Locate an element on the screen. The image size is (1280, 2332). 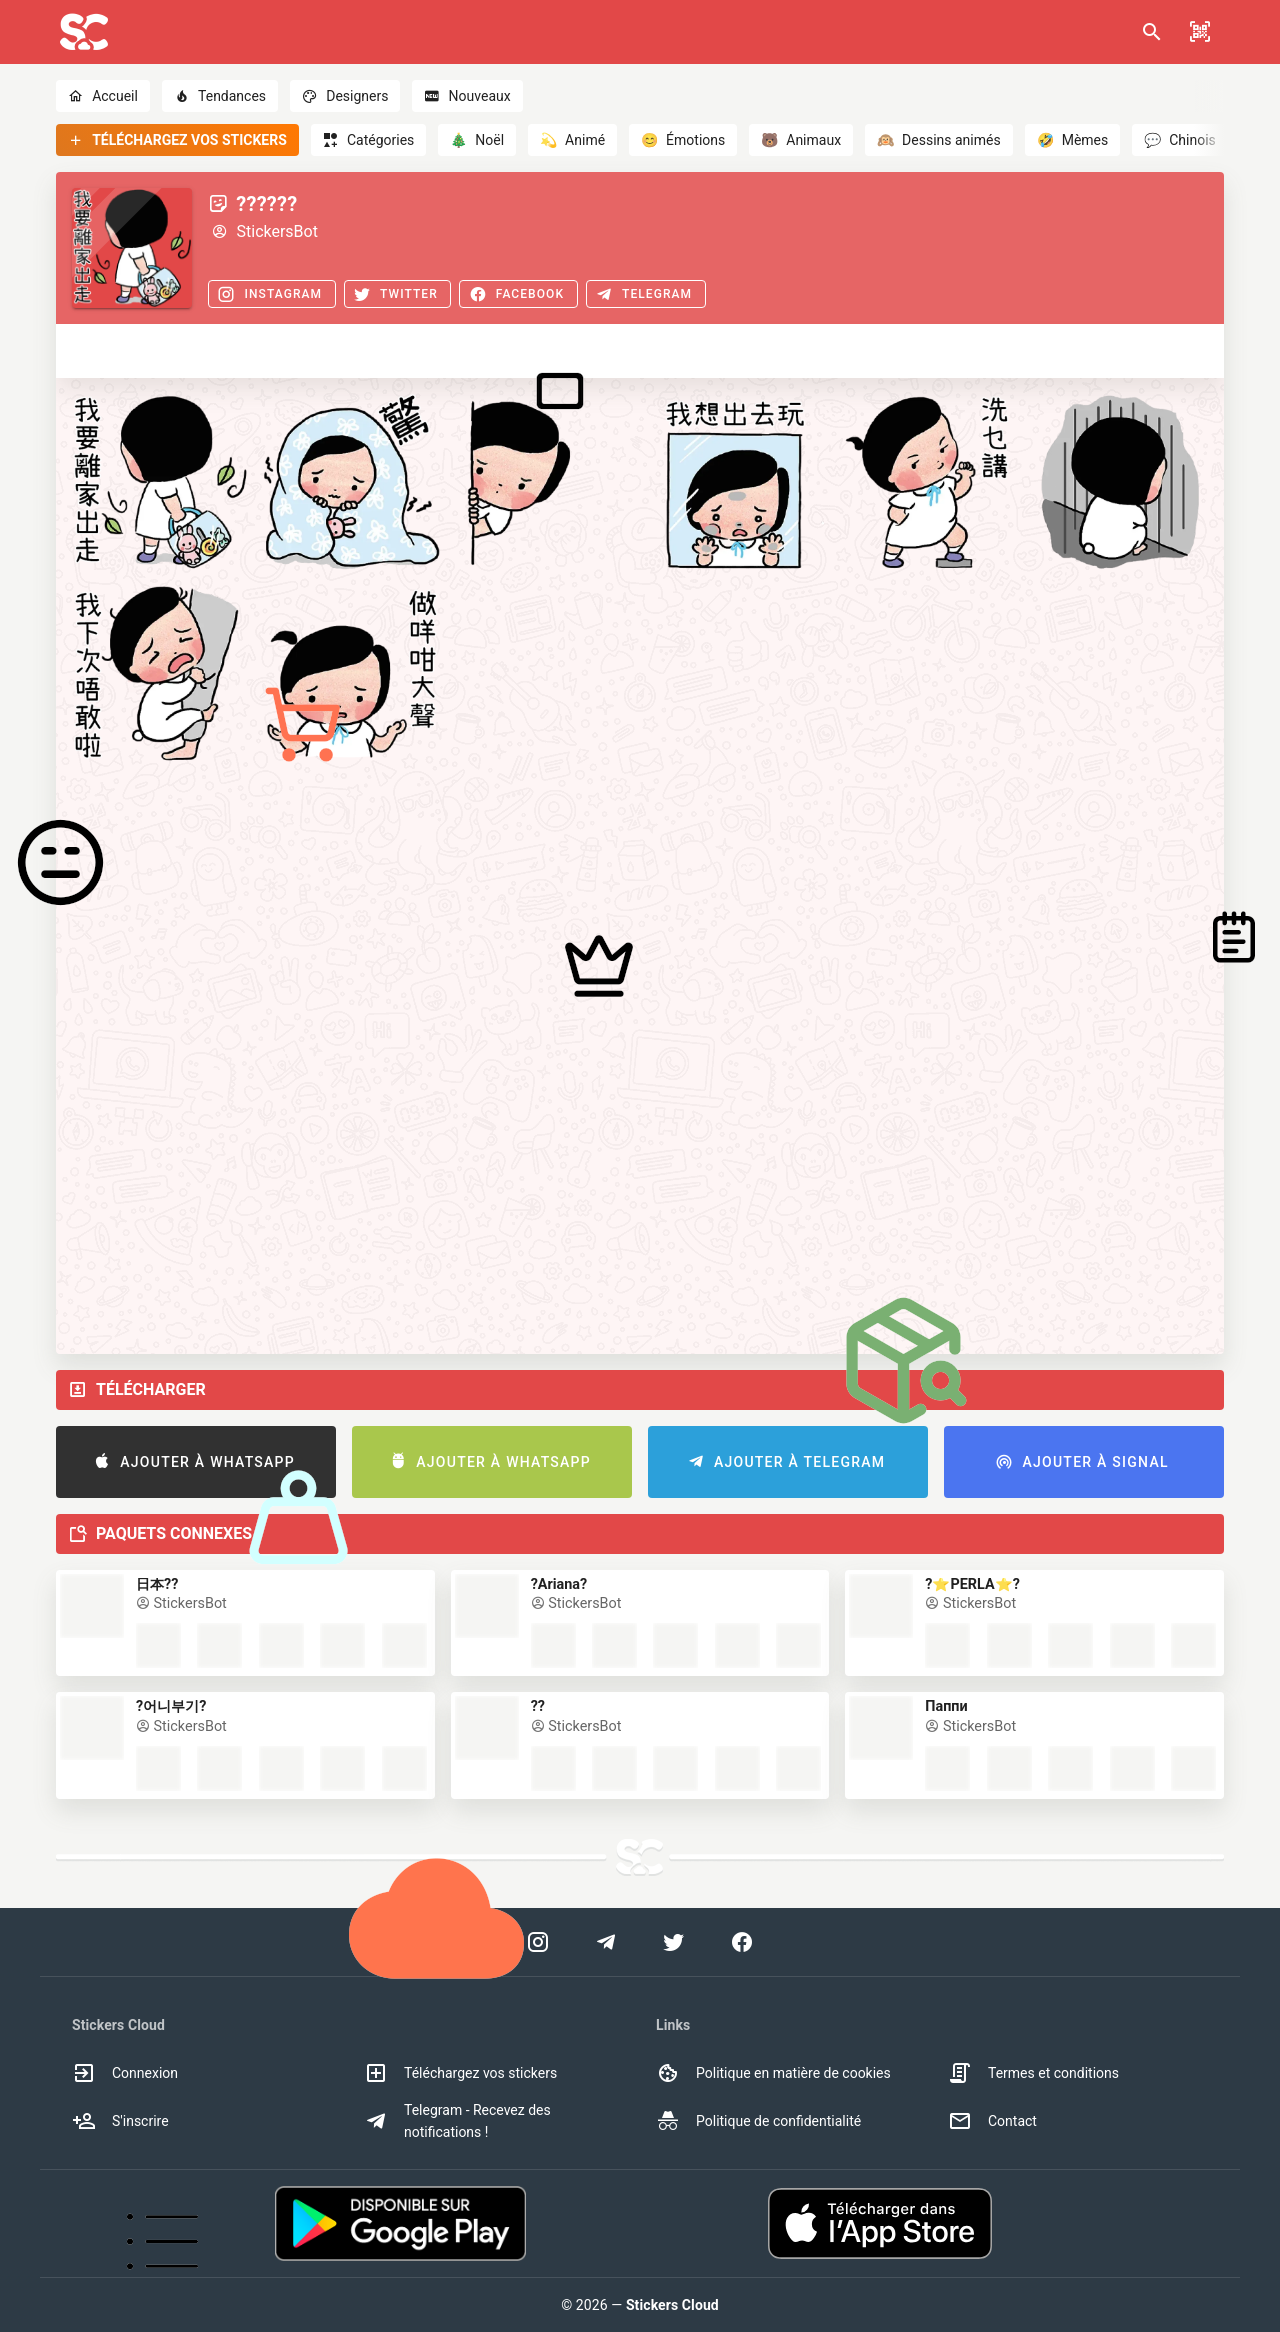
cloud storage or syncing status is located at coordinates (436, 1918).